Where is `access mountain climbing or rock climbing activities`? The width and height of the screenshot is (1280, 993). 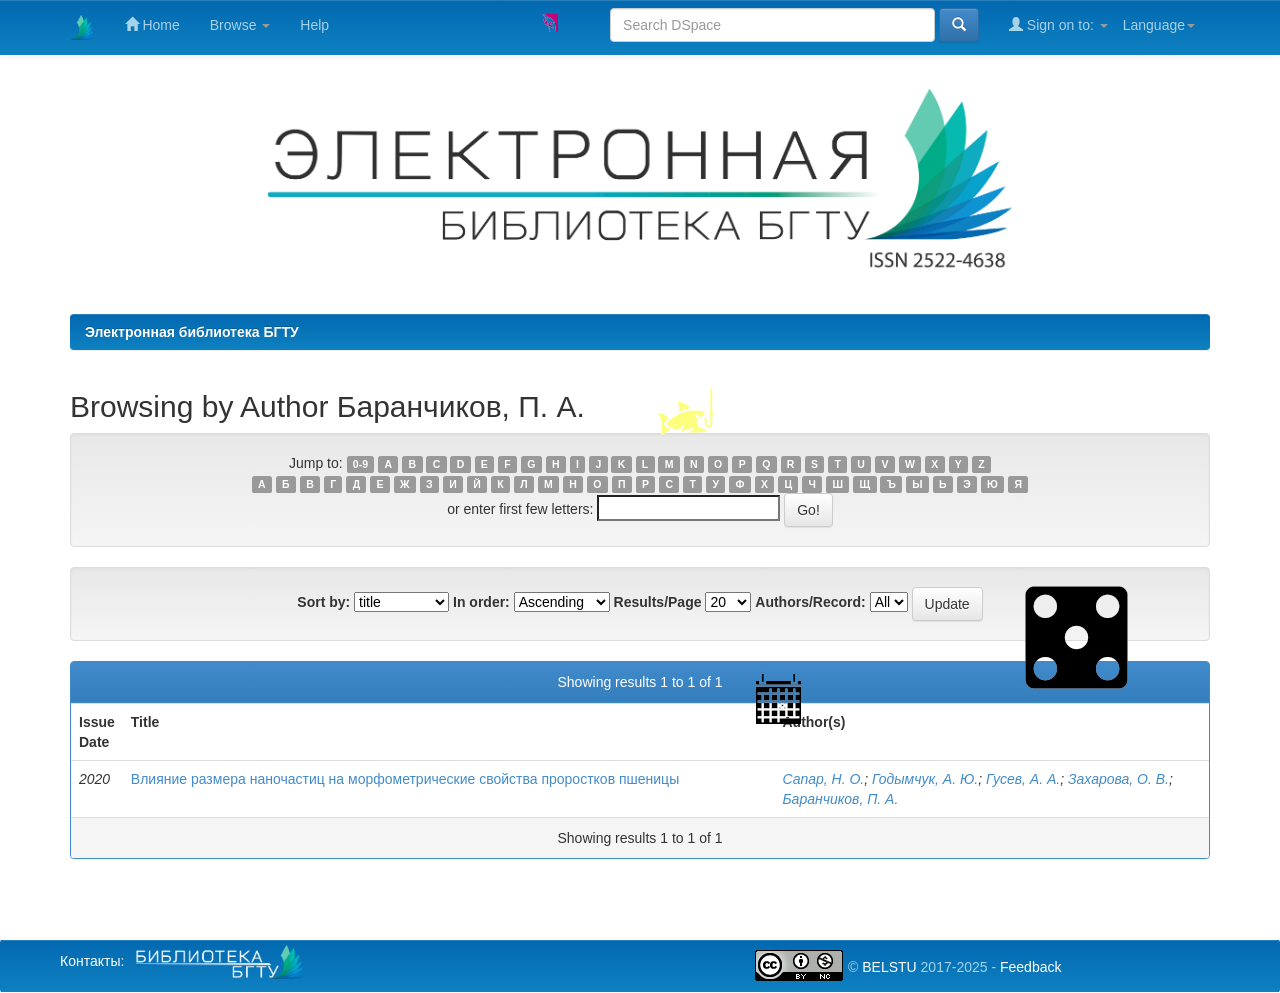
access mountain climbing or rock climbing activities is located at coordinates (549, 23).